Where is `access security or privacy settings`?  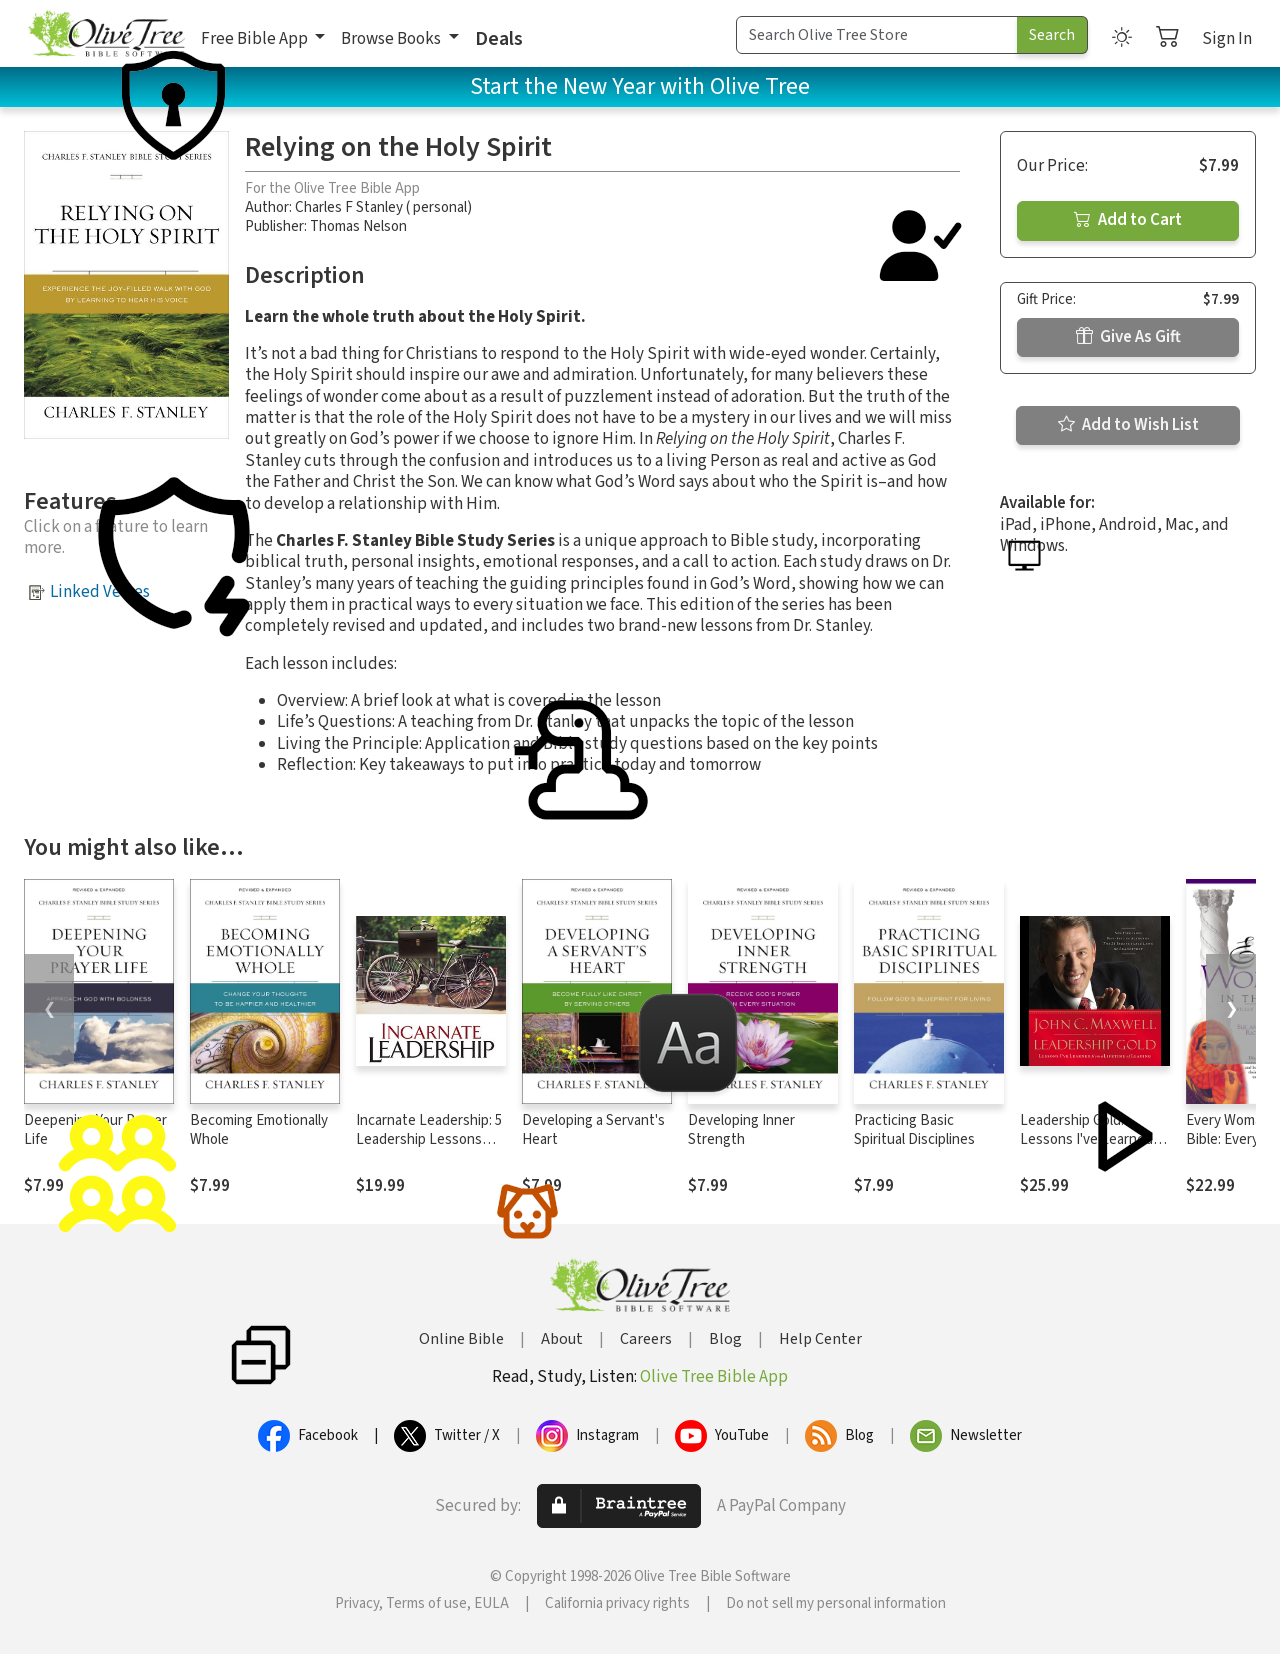 access security or privacy settings is located at coordinates (169, 106).